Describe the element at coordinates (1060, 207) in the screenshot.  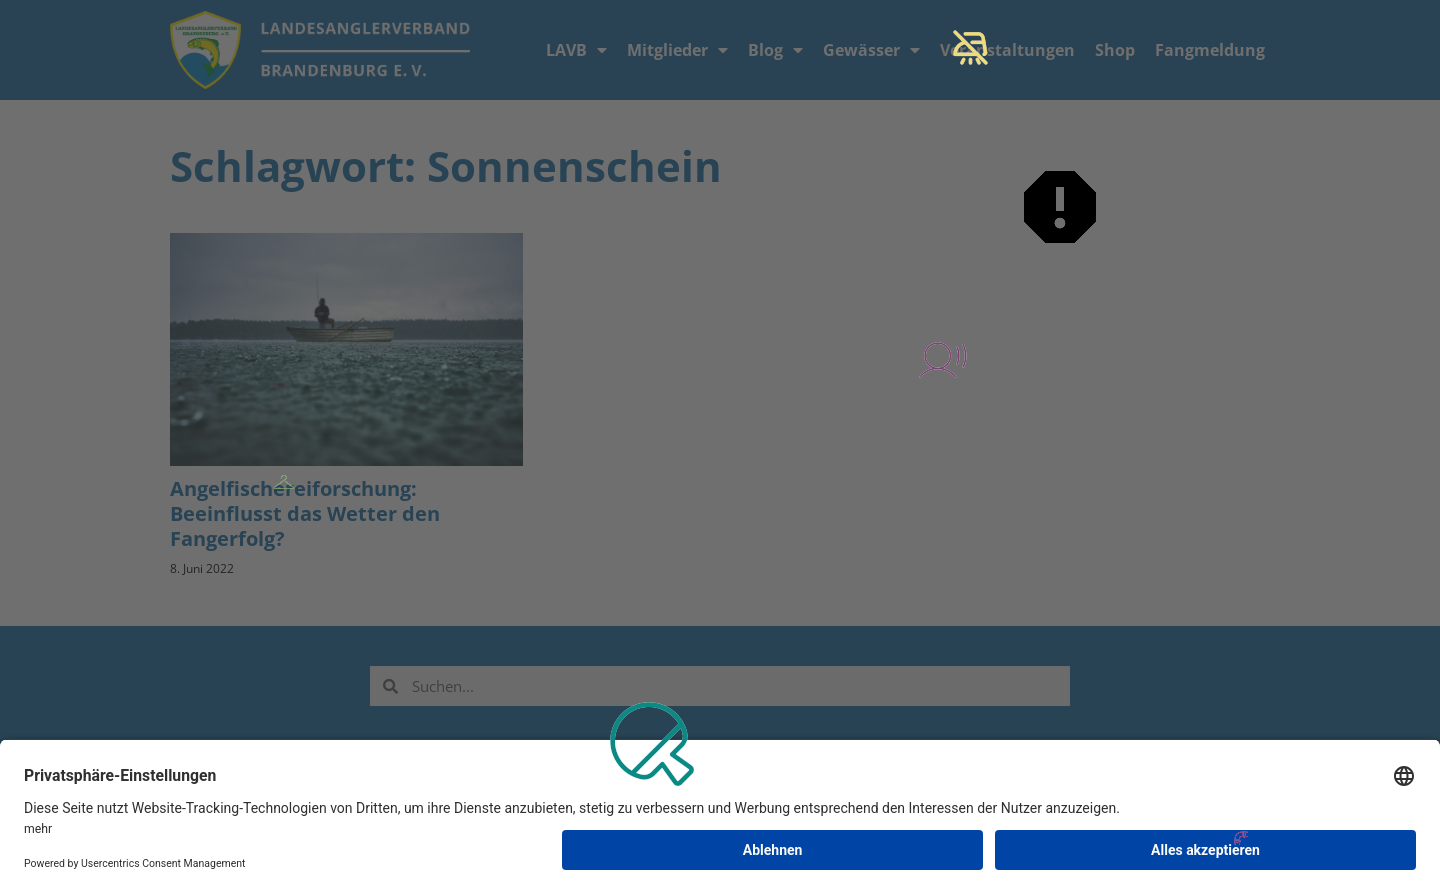
I see `report a problem or violation` at that location.